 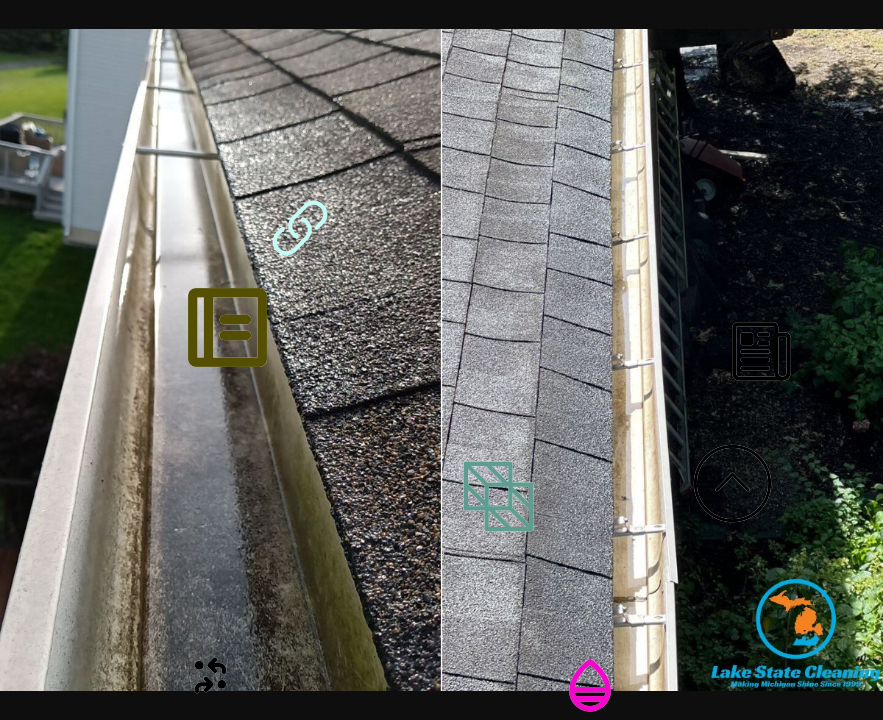 I want to click on scroll up or return to top, so click(x=732, y=483).